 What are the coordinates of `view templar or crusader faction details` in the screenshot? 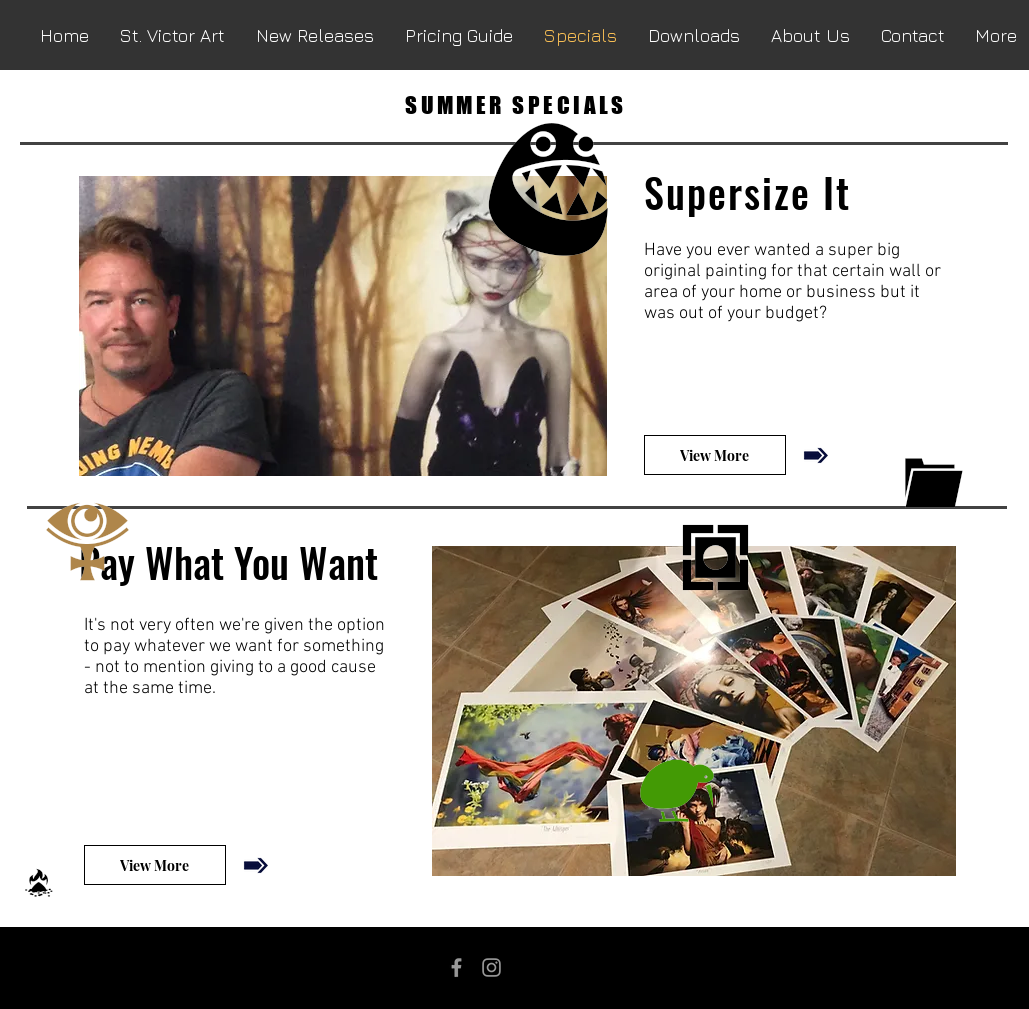 It's located at (88, 538).